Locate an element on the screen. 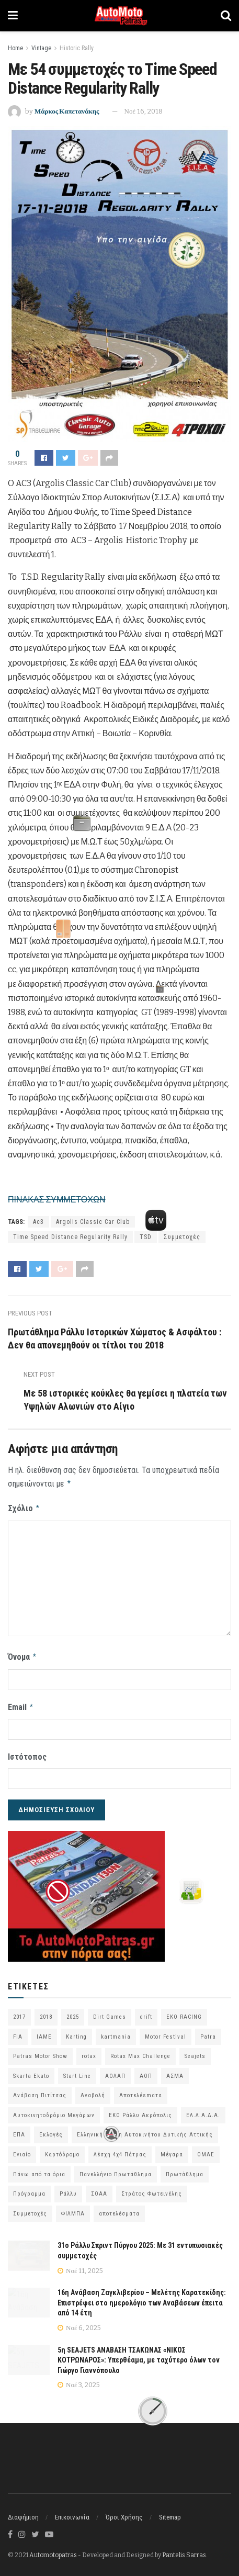 Image resolution: width=239 pixels, height=2576 pixels. open your videos folder is located at coordinates (160, 989).